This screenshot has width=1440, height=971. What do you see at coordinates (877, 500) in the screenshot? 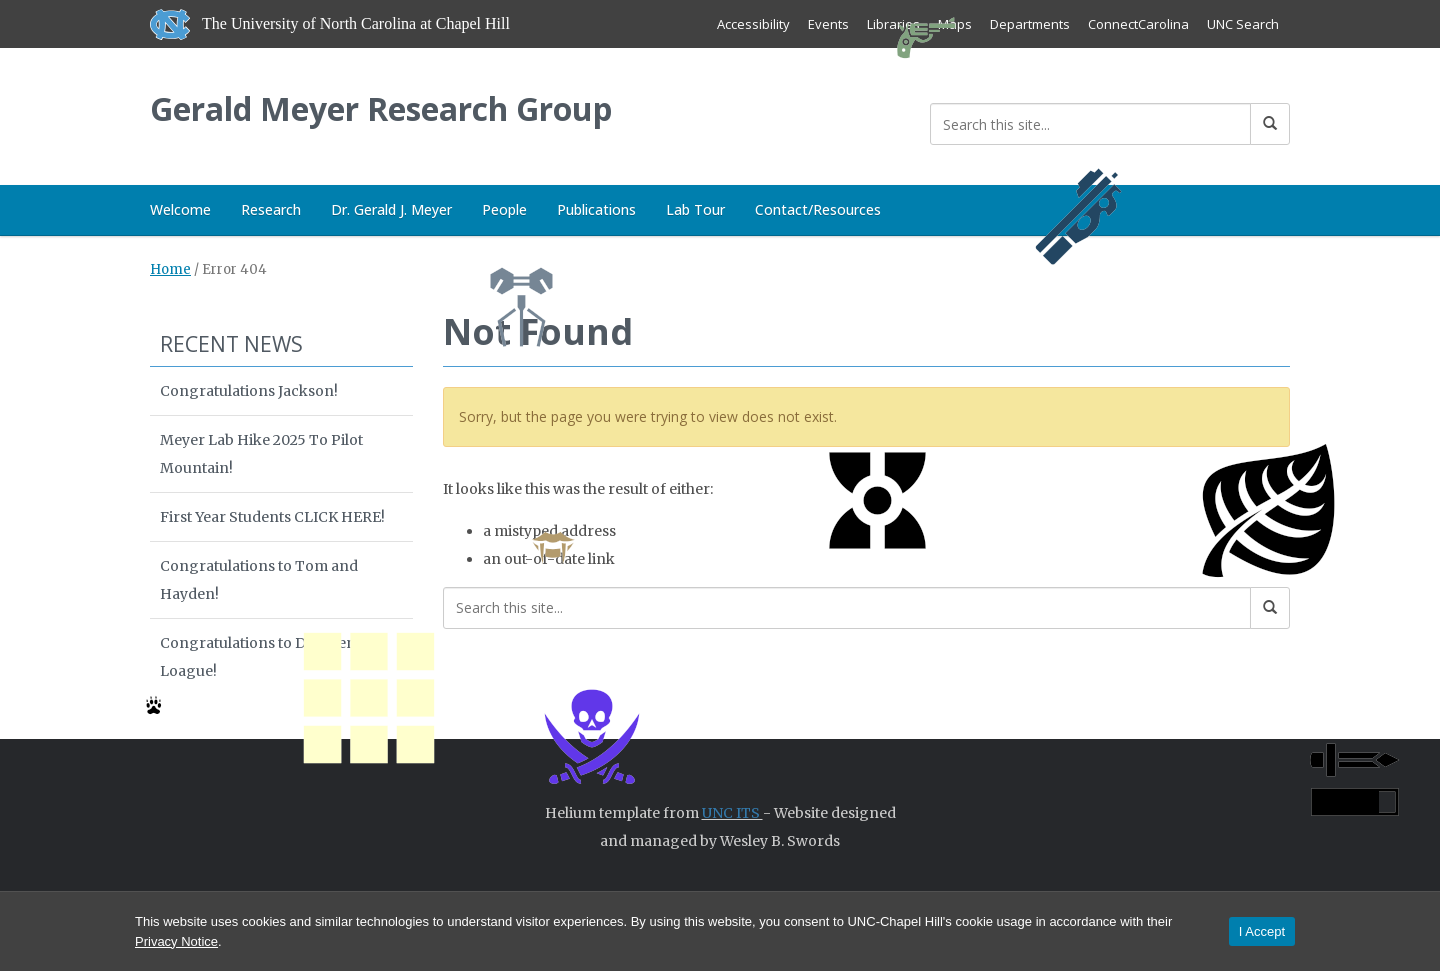
I see `radiation or hazard warning indicator` at bounding box center [877, 500].